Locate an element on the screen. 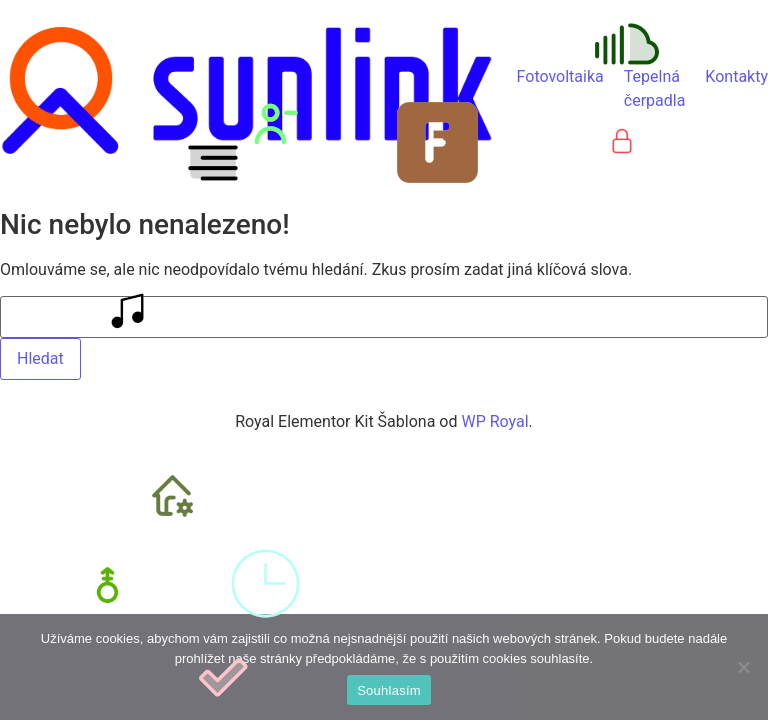  access home settings is located at coordinates (172, 495).